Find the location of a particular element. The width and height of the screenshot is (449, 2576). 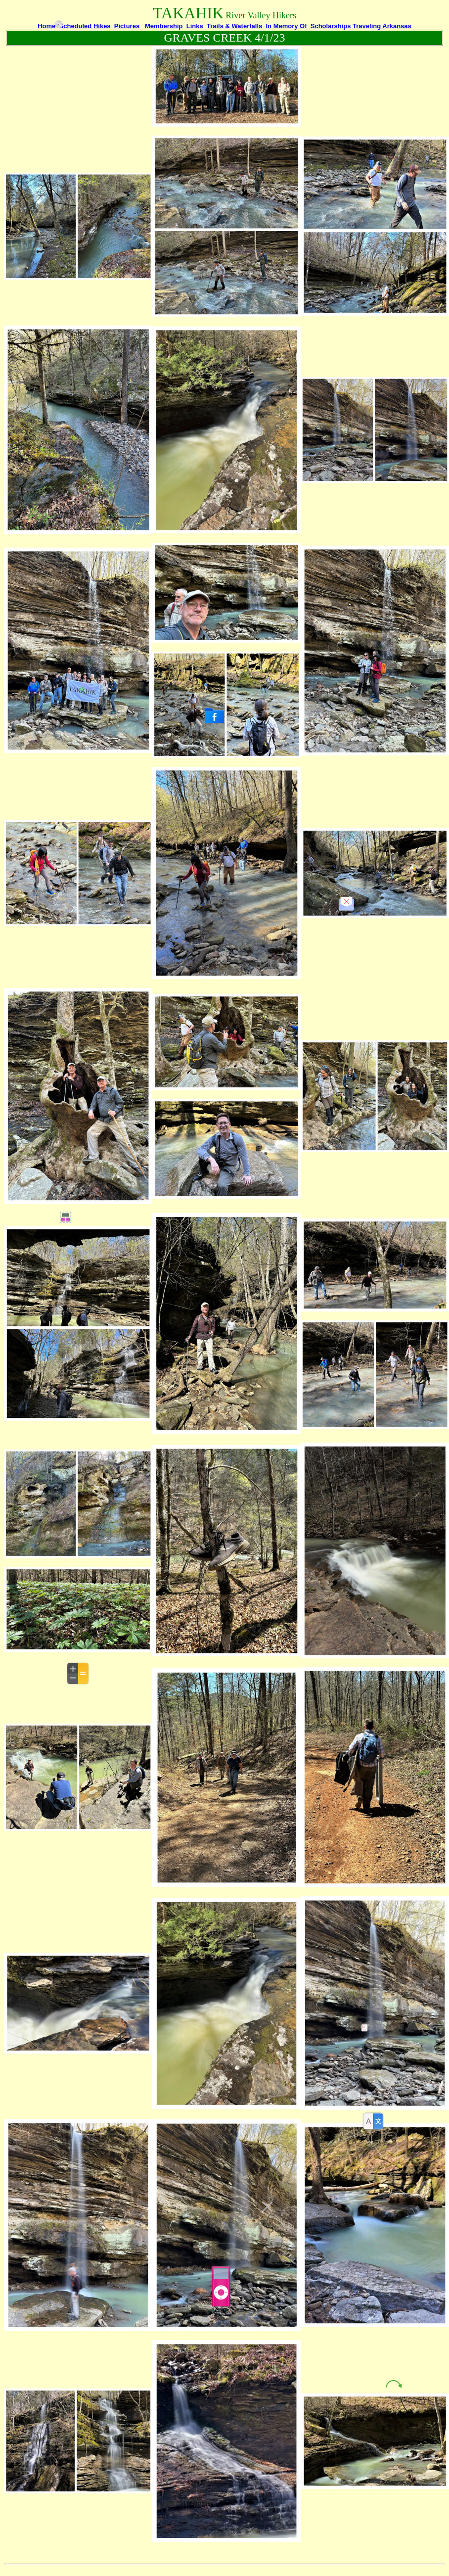

iPod nano device in pink is located at coordinates (221, 2287).